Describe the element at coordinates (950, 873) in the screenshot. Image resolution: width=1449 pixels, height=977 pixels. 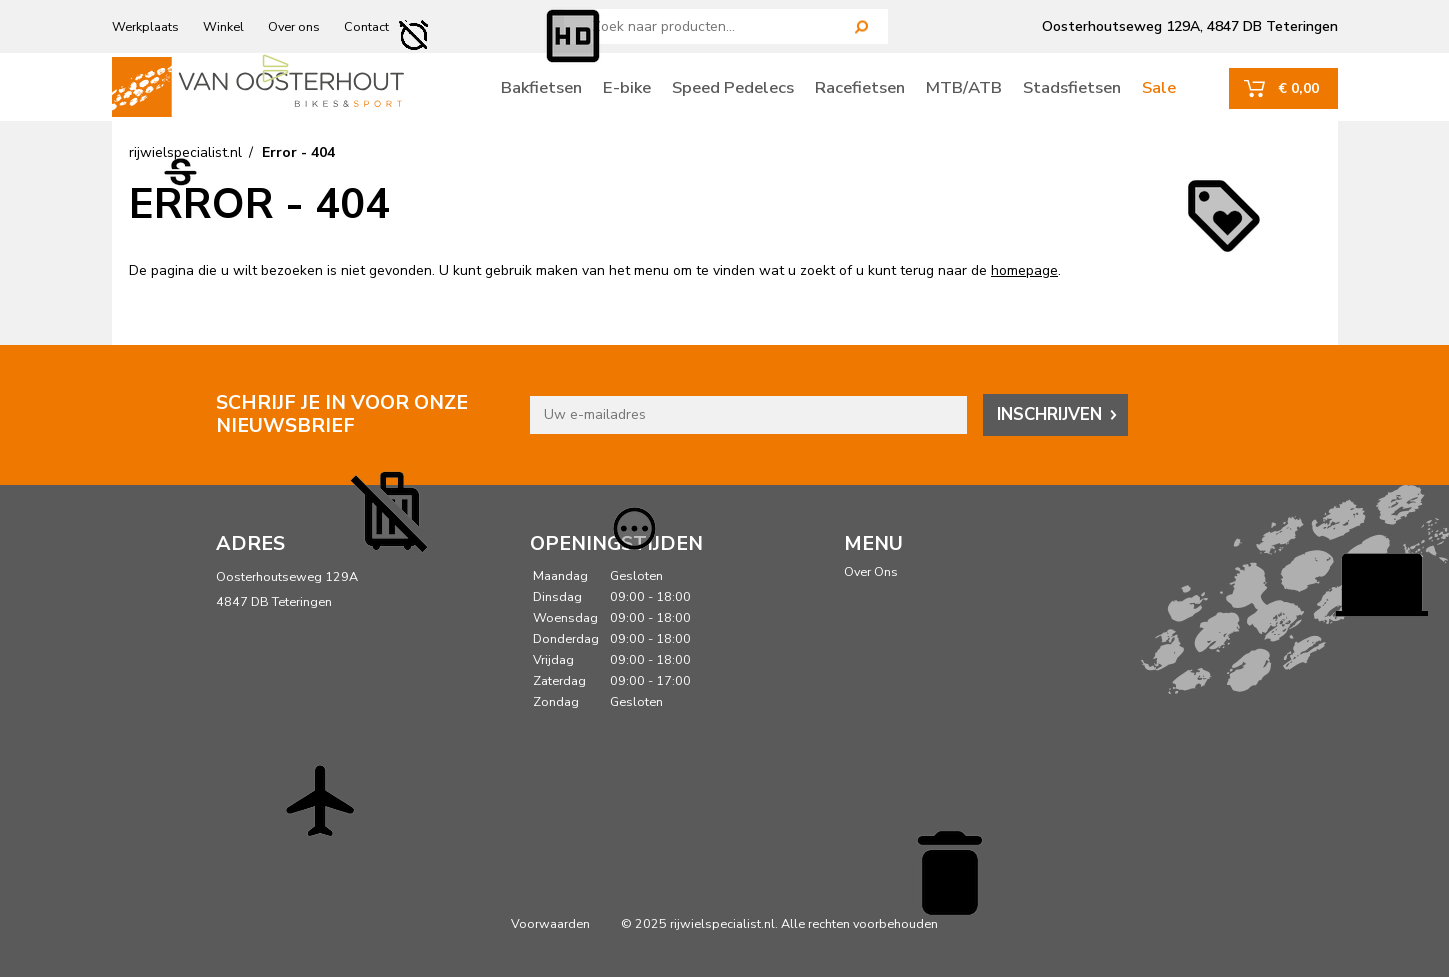
I see `delete selected item` at that location.